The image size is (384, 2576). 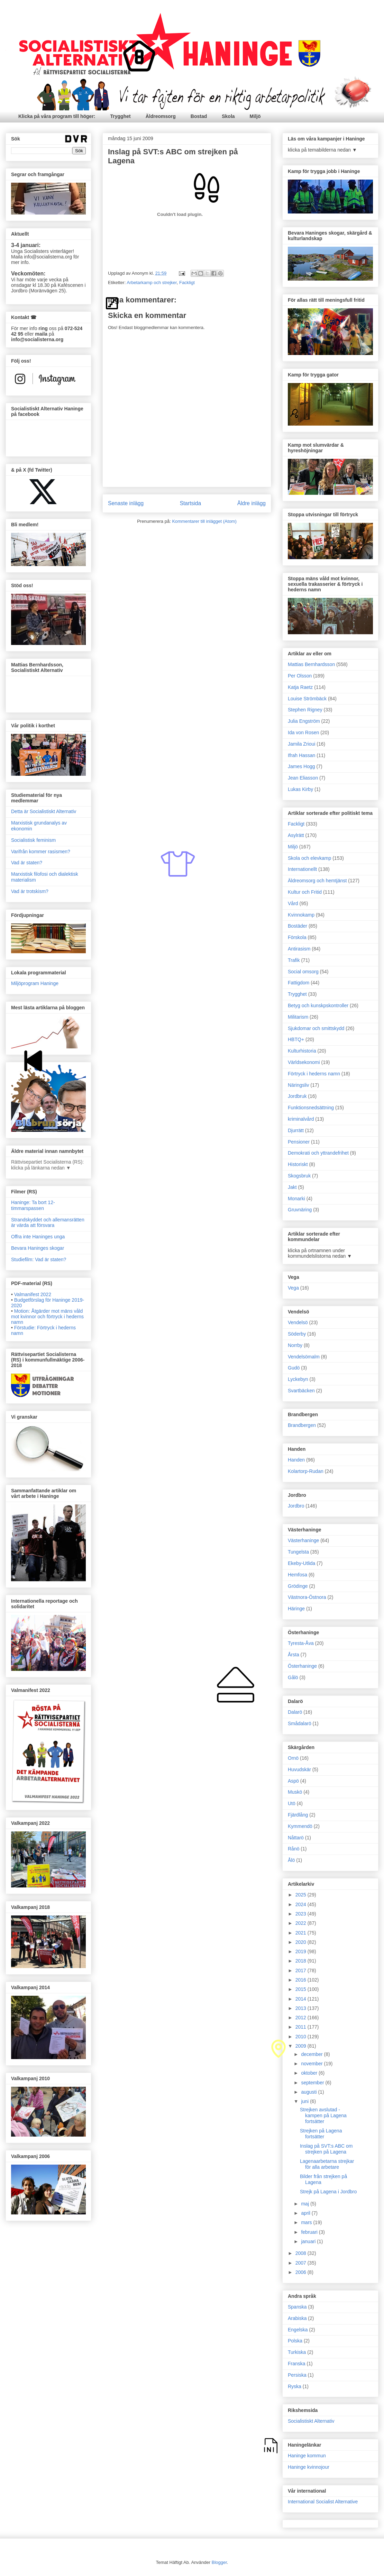 What do you see at coordinates (139, 57) in the screenshot?
I see `indicates step 8 in a multi-step process` at bounding box center [139, 57].